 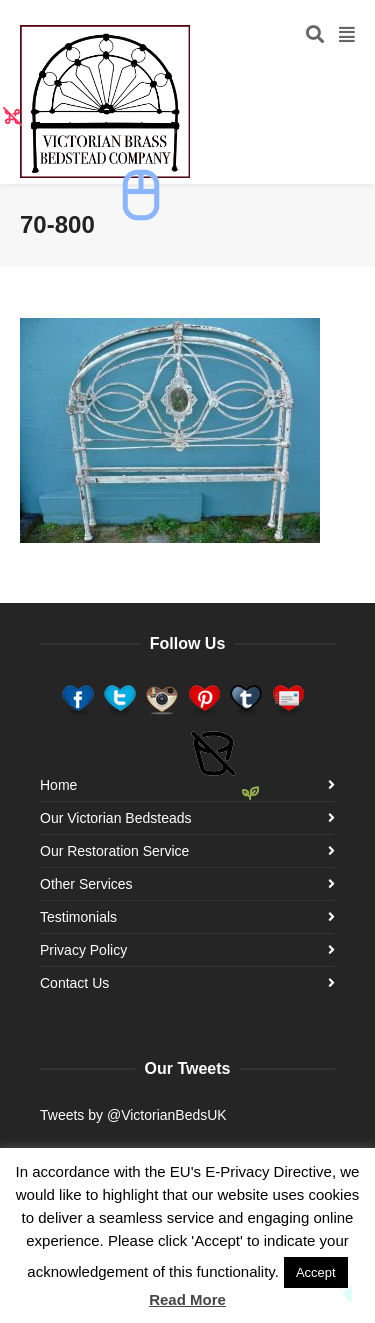 What do you see at coordinates (12, 116) in the screenshot?
I see `command key shortcut disabled` at bounding box center [12, 116].